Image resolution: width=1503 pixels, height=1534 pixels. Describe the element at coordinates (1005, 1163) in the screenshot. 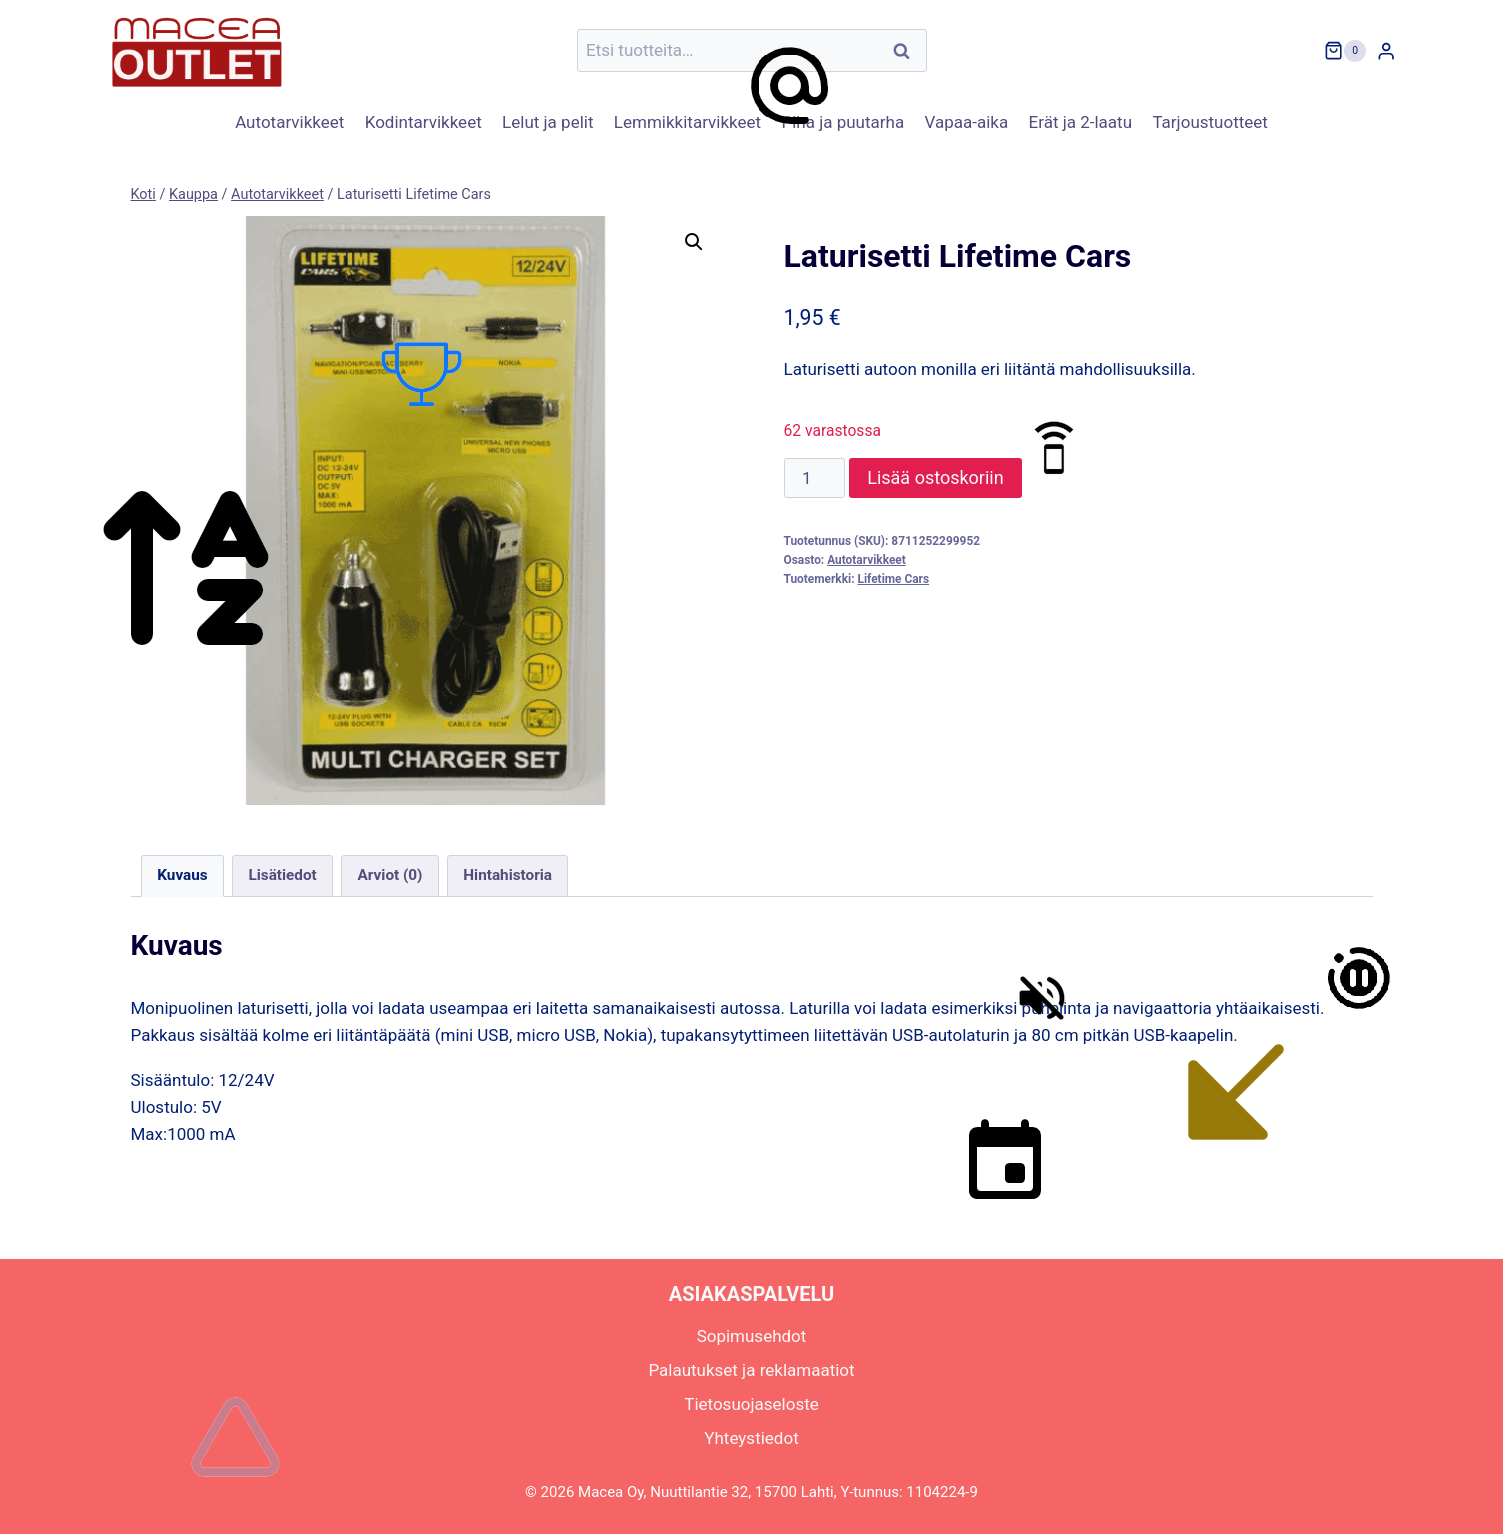

I see `add an event to your calendar` at that location.